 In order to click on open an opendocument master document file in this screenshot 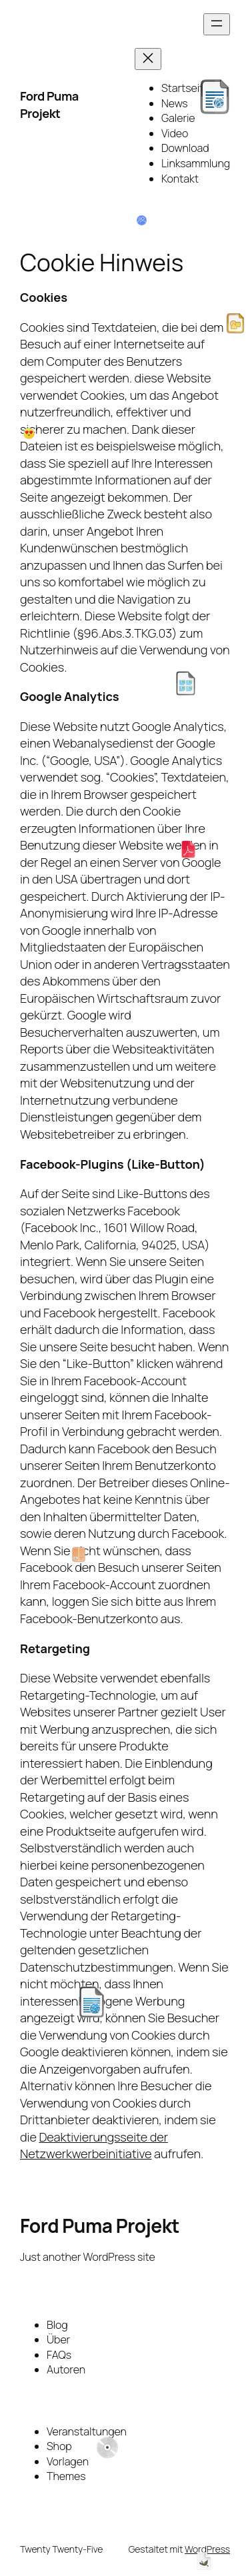, I will do `click(185, 683)`.